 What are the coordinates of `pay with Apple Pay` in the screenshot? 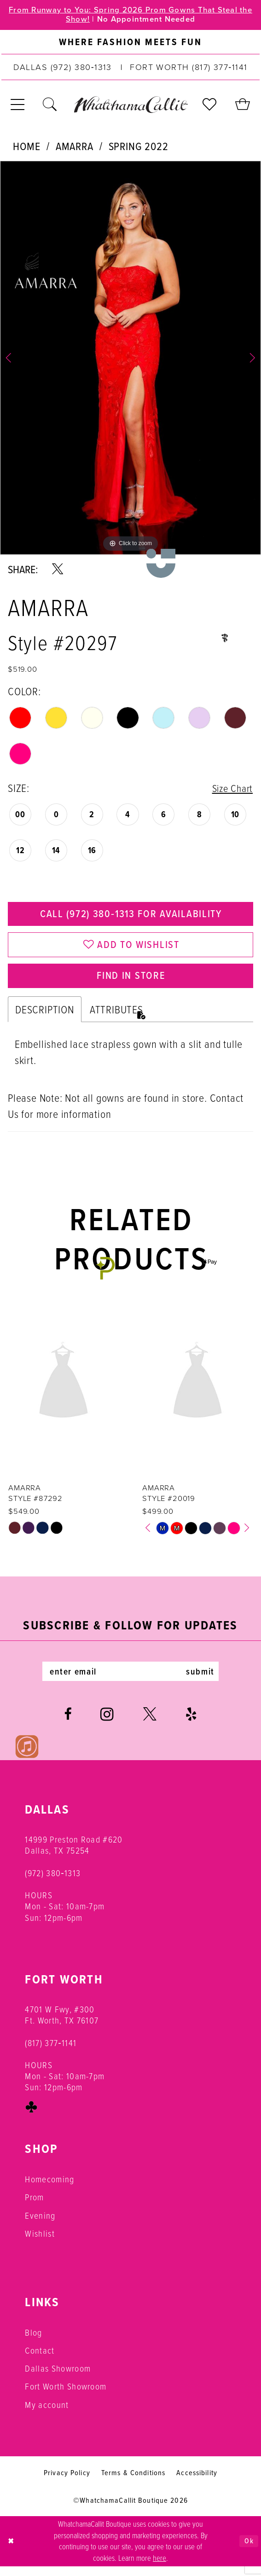 It's located at (210, 1262).